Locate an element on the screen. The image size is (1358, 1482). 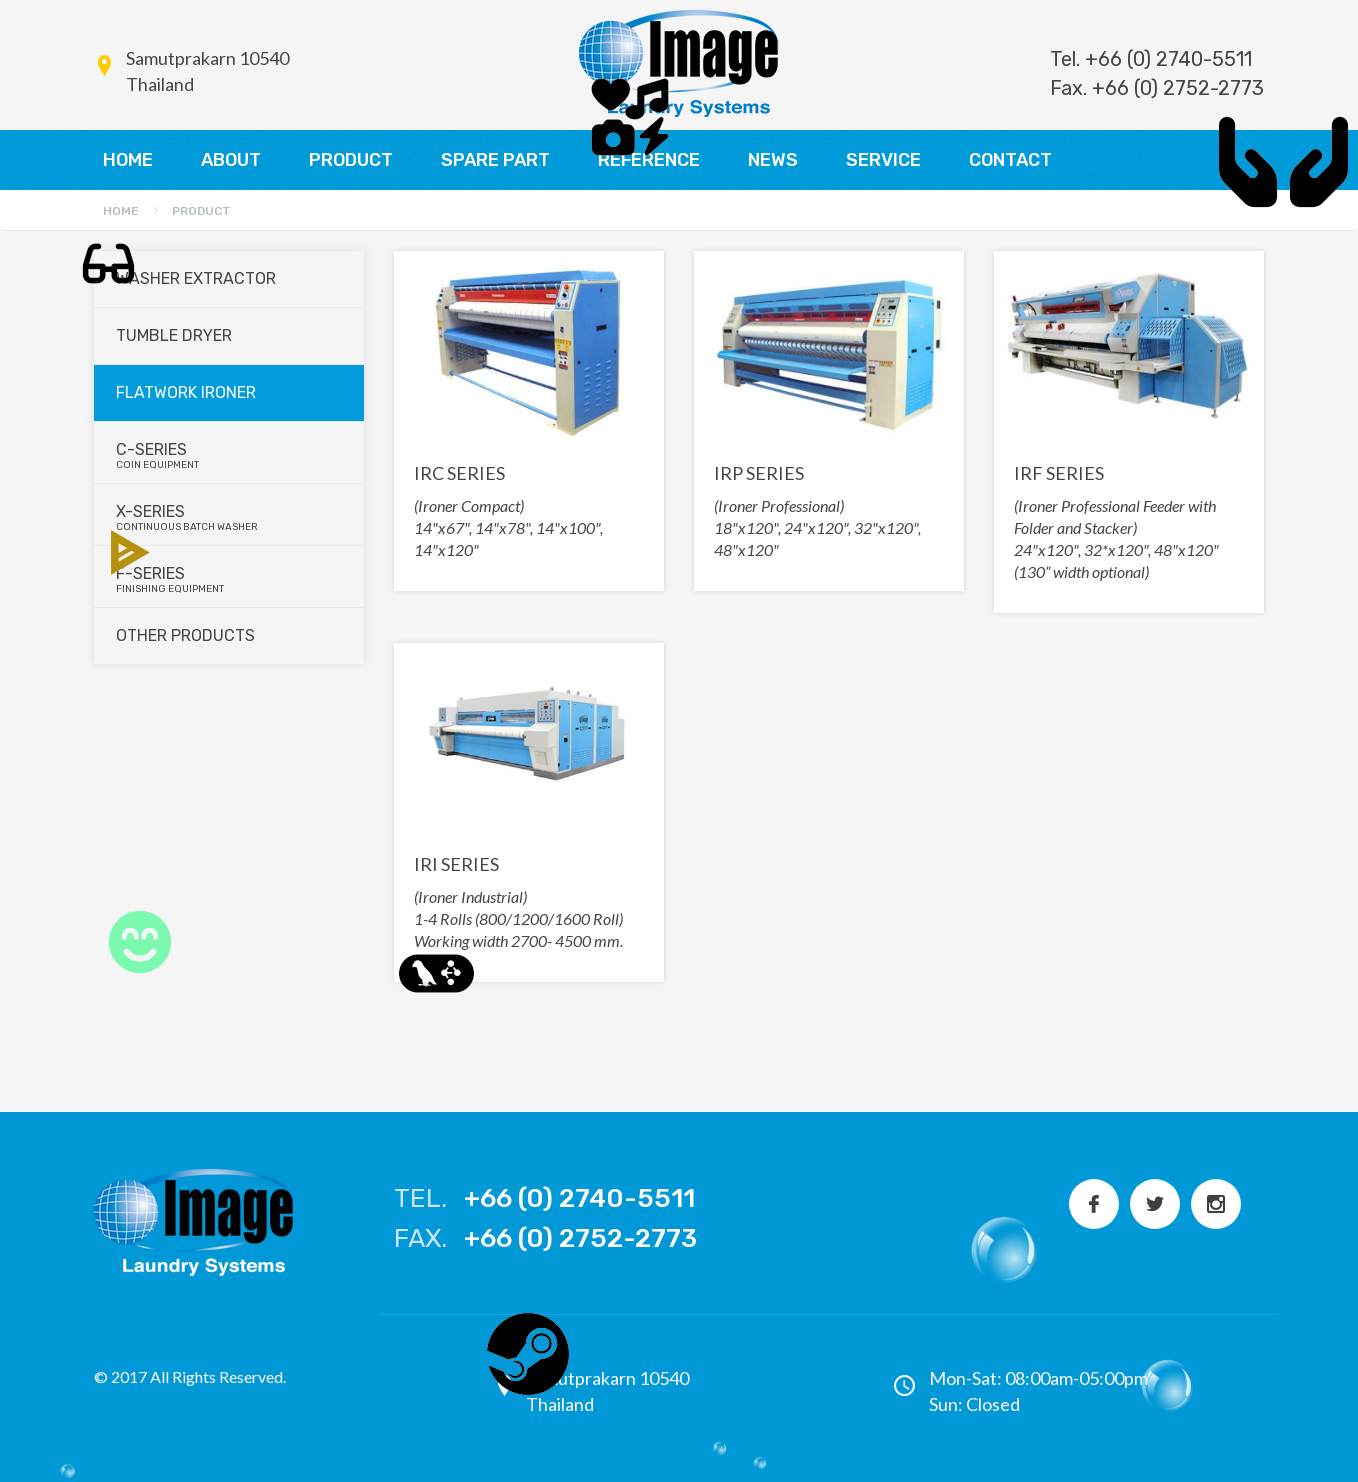
add a positive reaction or emoji is located at coordinates (140, 942).